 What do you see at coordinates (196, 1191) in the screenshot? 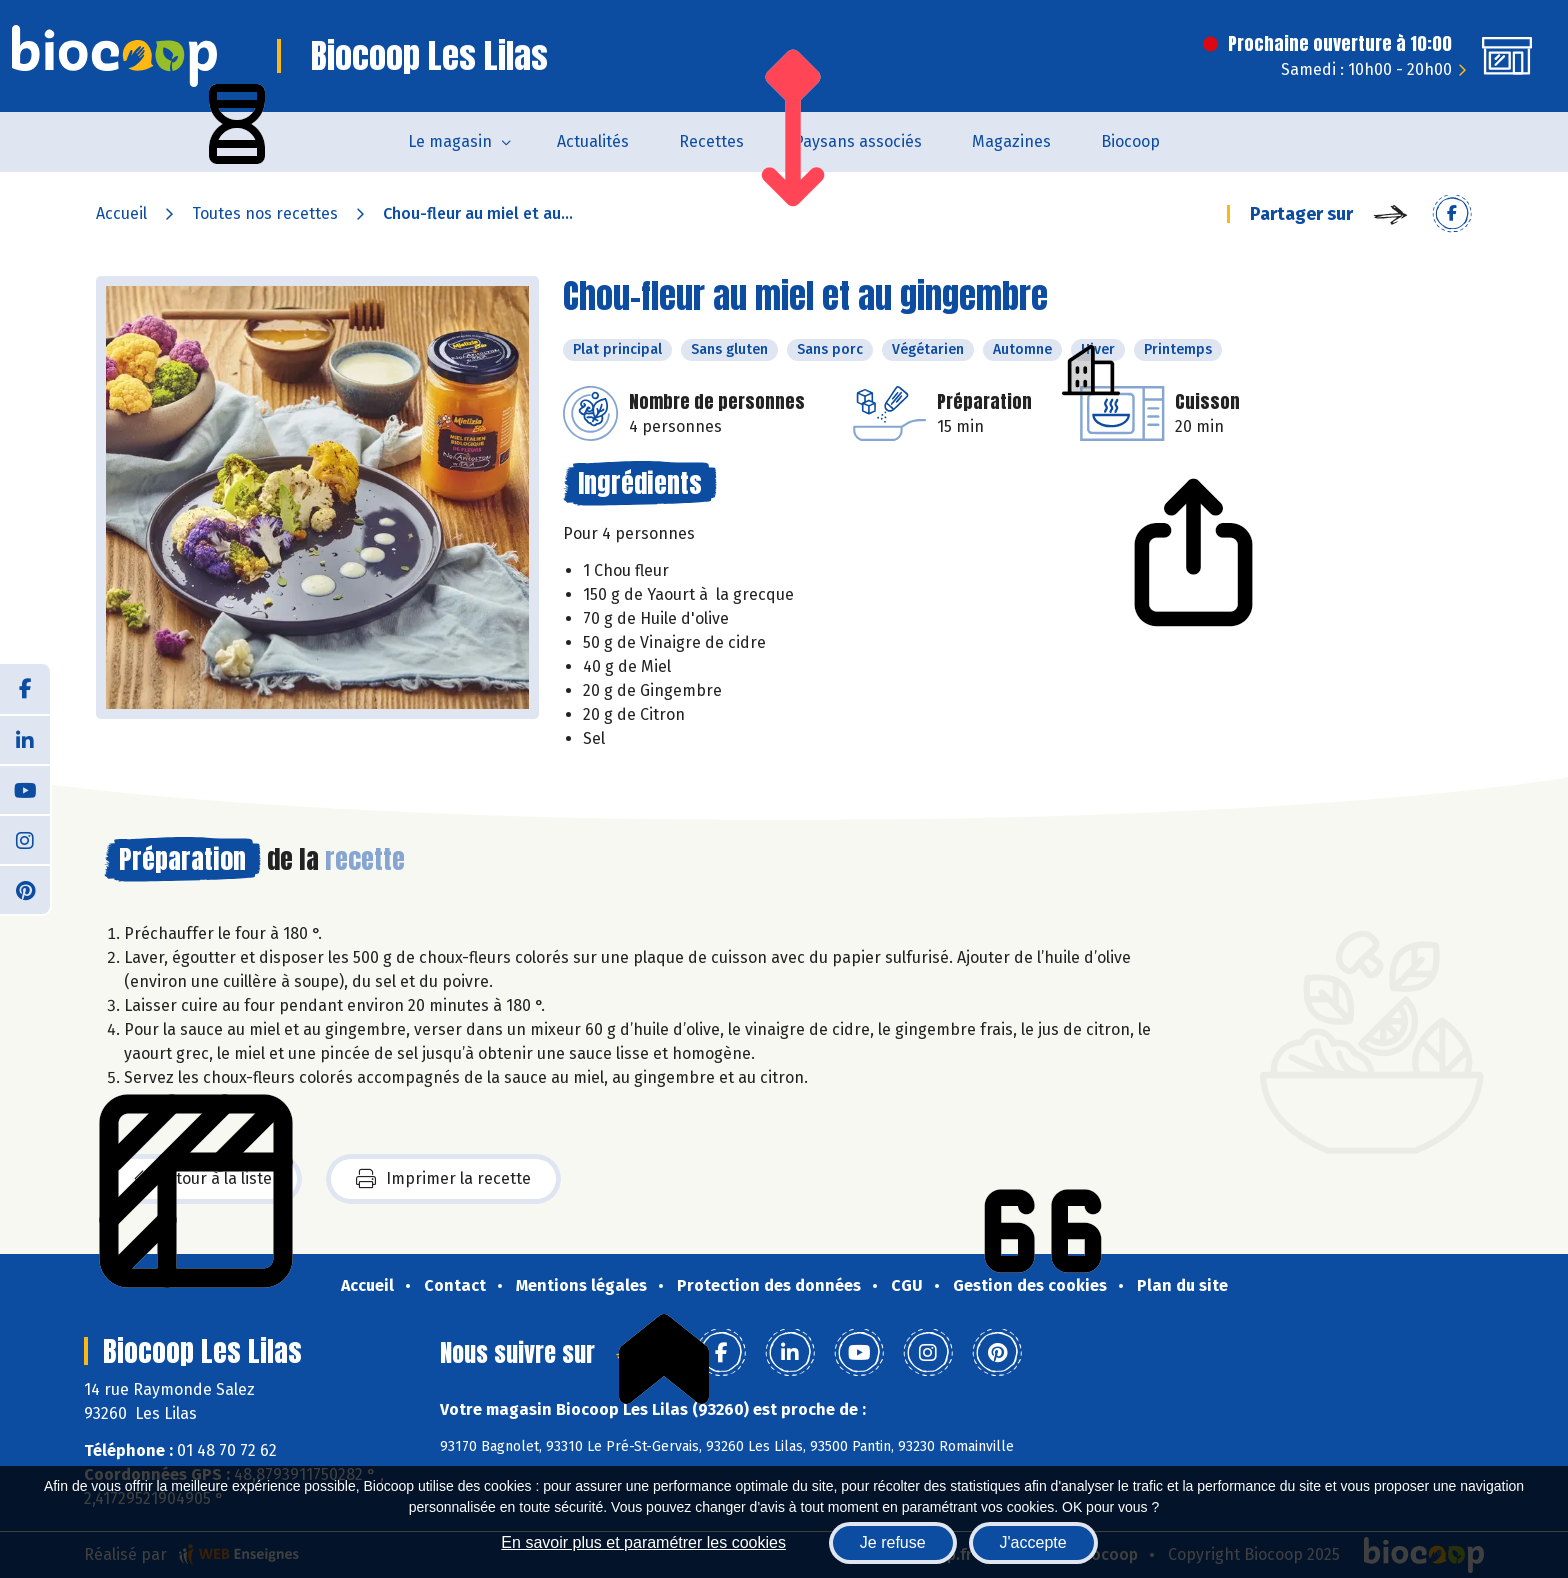
I see `freeze row and column headers in a spreadsheet` at bounding box center [196, 1191].